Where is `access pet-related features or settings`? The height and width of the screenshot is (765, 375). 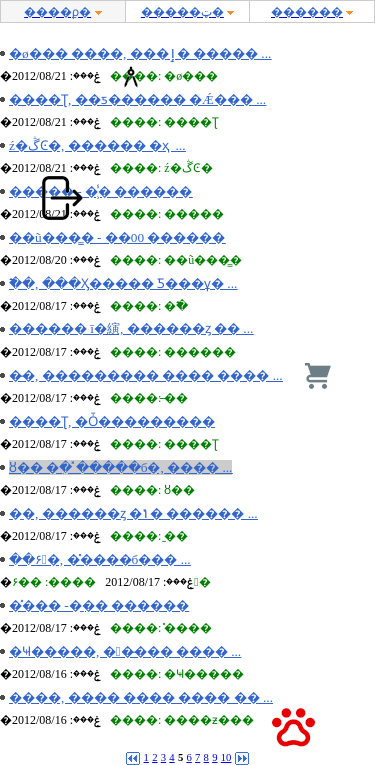
access pet-related features or settings is located at coordinates (293, 726).